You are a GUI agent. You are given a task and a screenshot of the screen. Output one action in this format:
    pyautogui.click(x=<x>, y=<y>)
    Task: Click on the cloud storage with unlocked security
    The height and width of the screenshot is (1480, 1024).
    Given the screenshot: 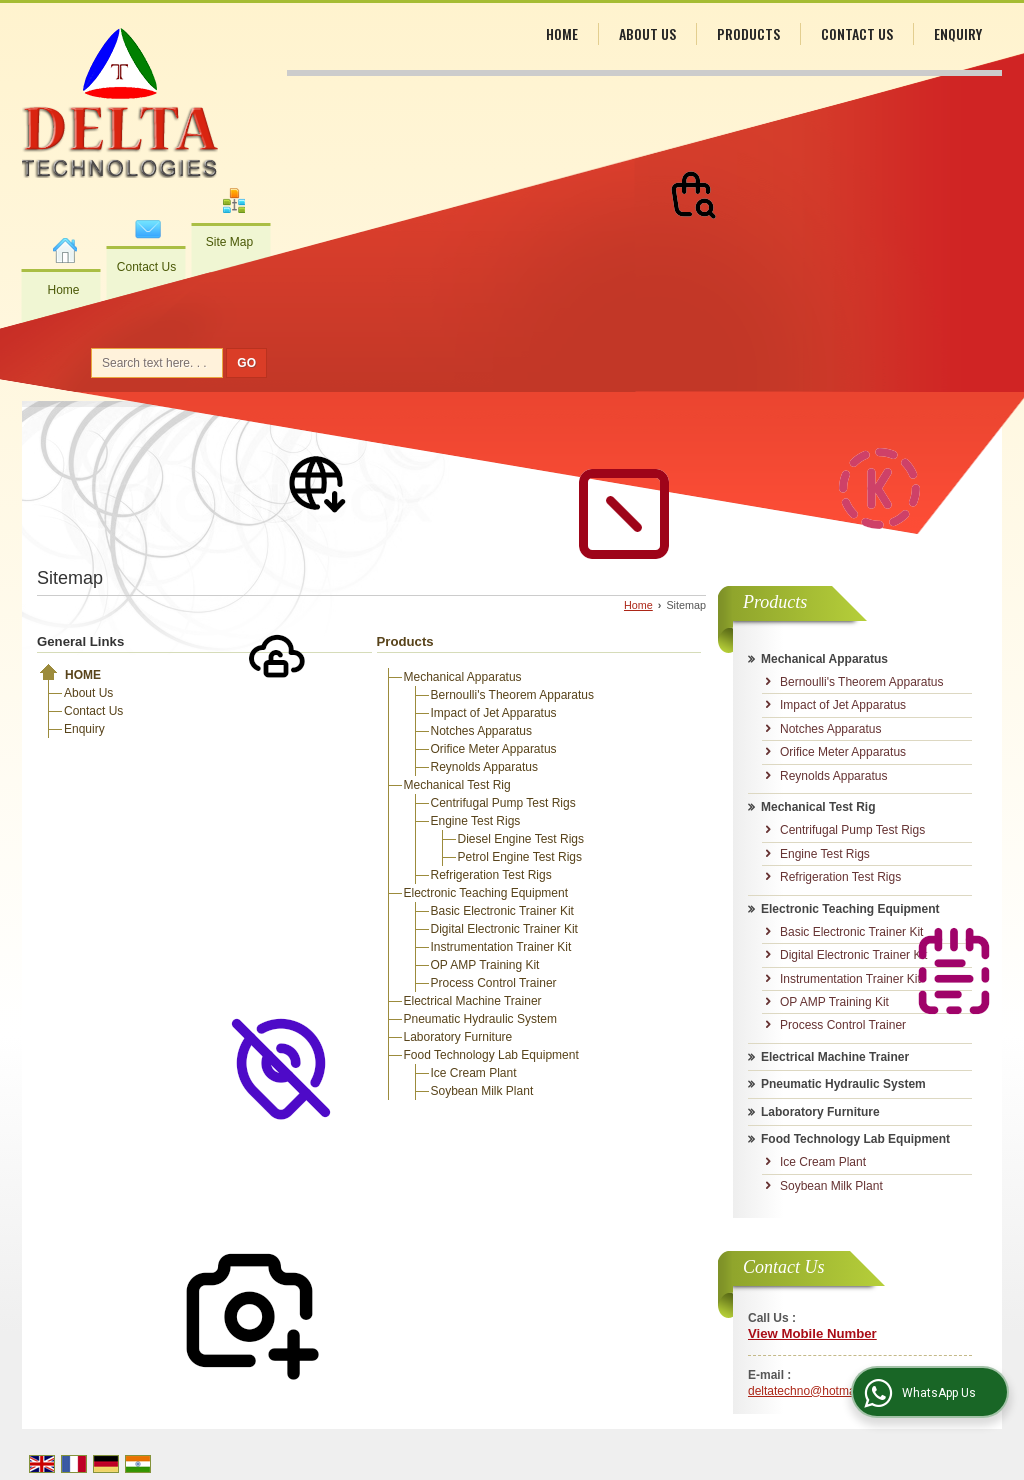 What is the action you would take?
    pyautogui.click(x=276, y=655)
    